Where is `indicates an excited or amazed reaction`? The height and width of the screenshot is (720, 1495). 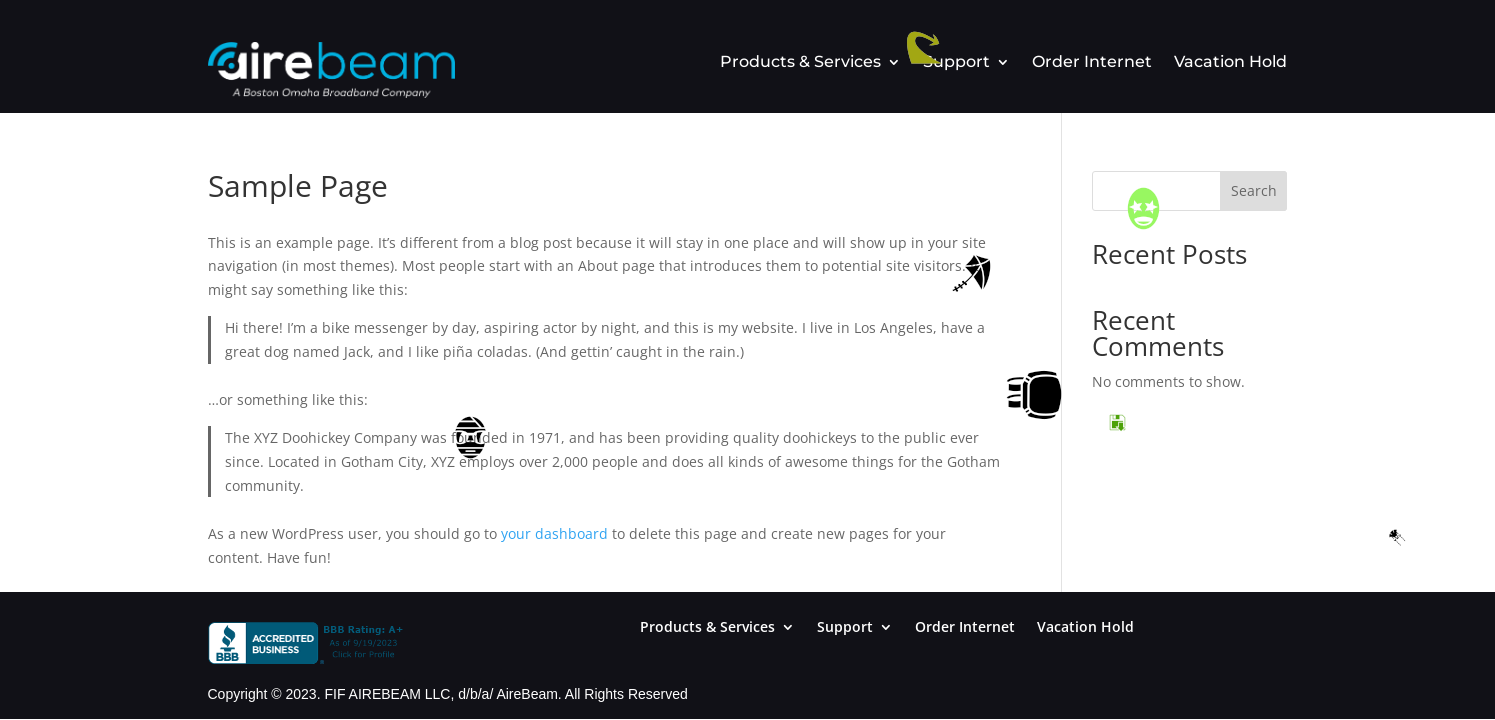 indicates an excited or amazed reaction is located at coordinates (1143, 208).